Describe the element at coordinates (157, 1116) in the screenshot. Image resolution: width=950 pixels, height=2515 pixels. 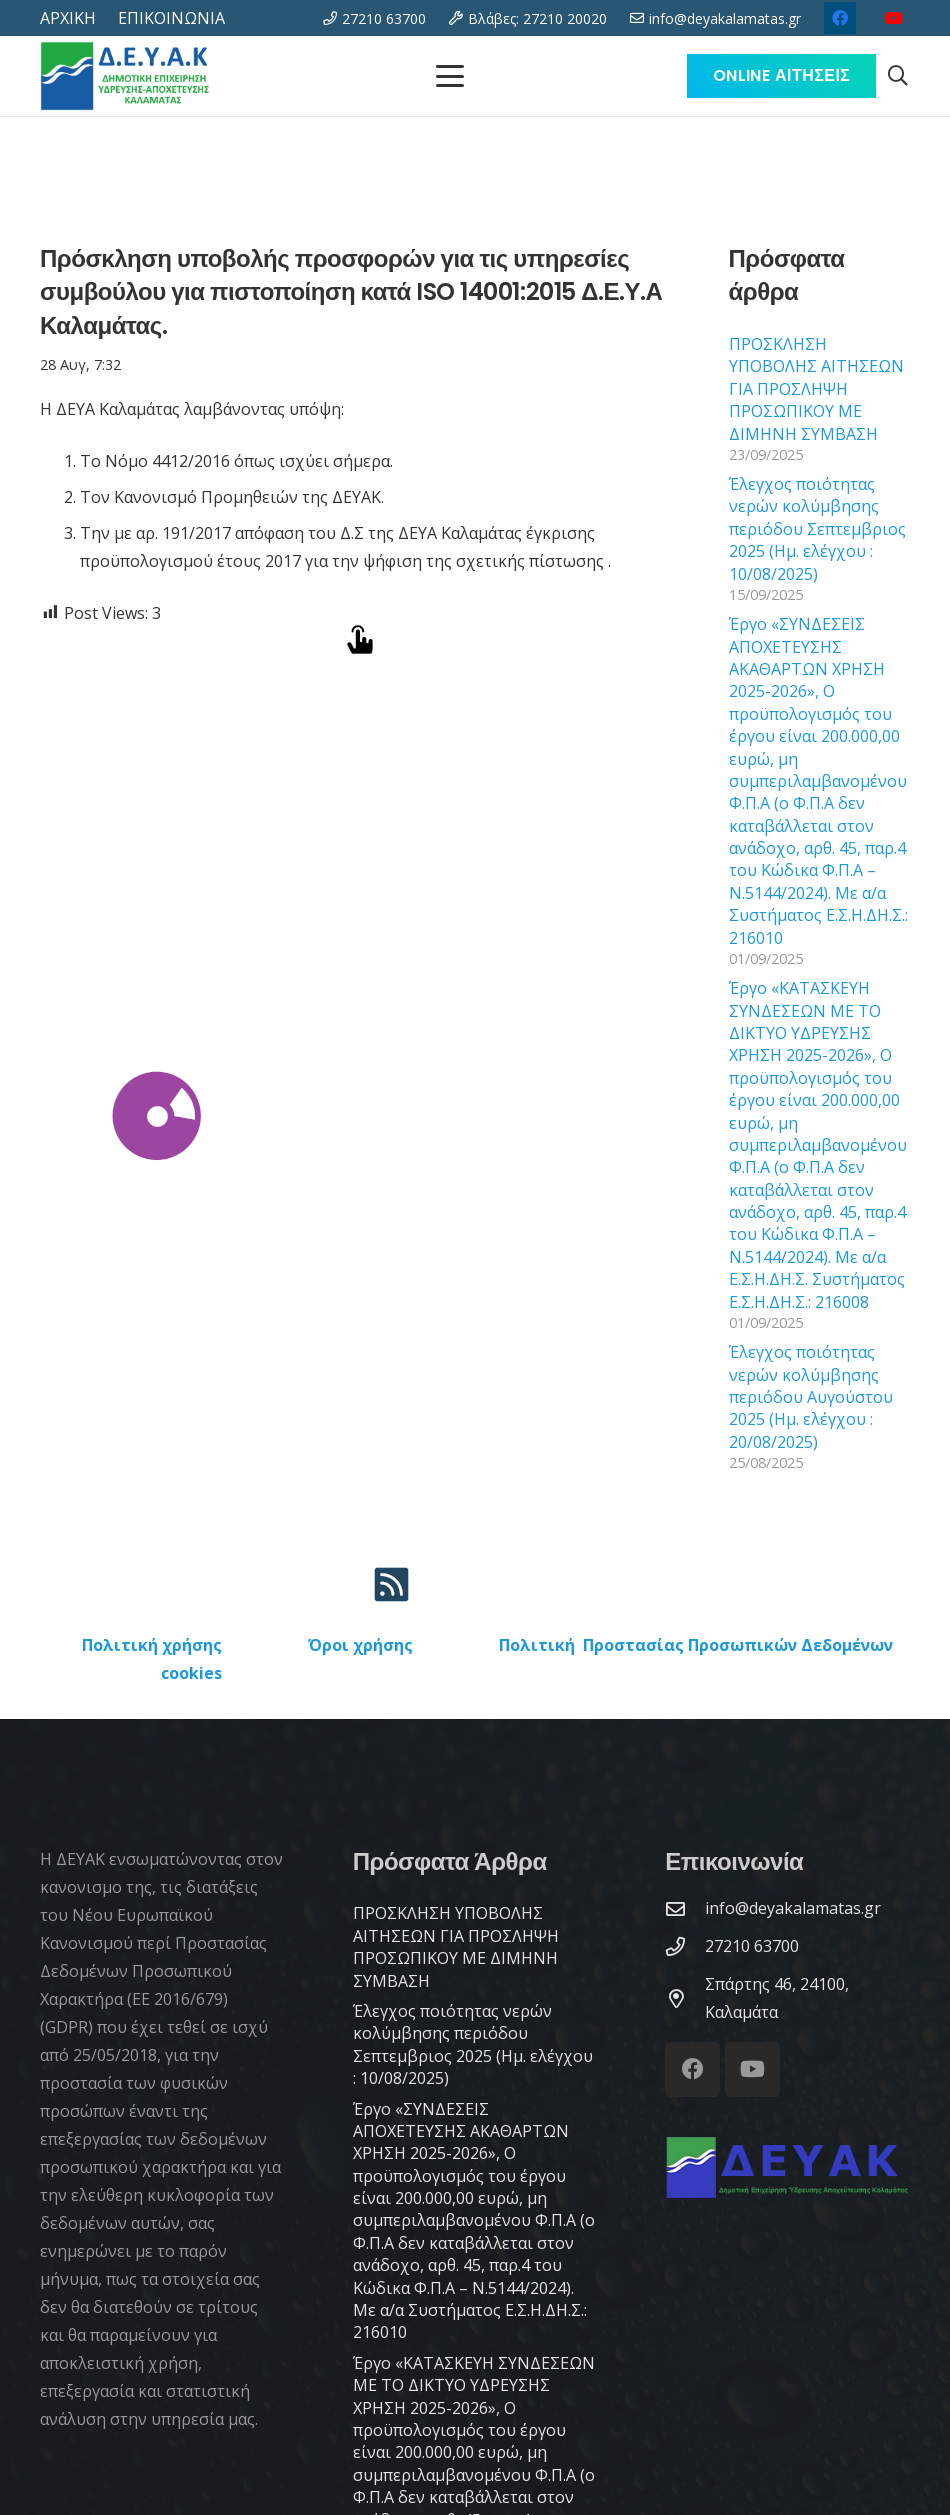
I see `play or access music library` at that location.